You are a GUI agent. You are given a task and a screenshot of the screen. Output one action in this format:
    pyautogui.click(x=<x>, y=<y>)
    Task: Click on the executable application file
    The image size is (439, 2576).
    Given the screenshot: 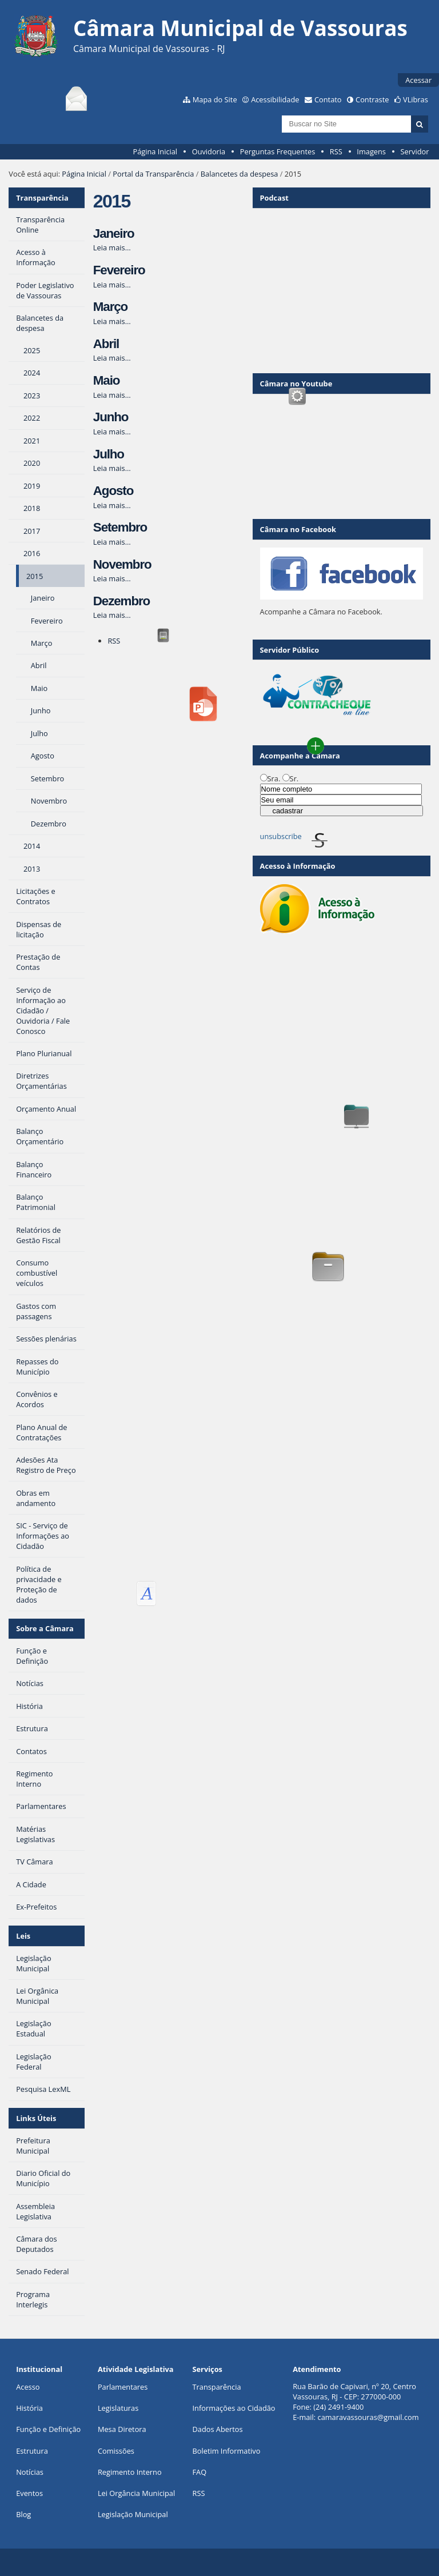 What is the action you would take?
    pyautogui.click(x=297, y=396)
    